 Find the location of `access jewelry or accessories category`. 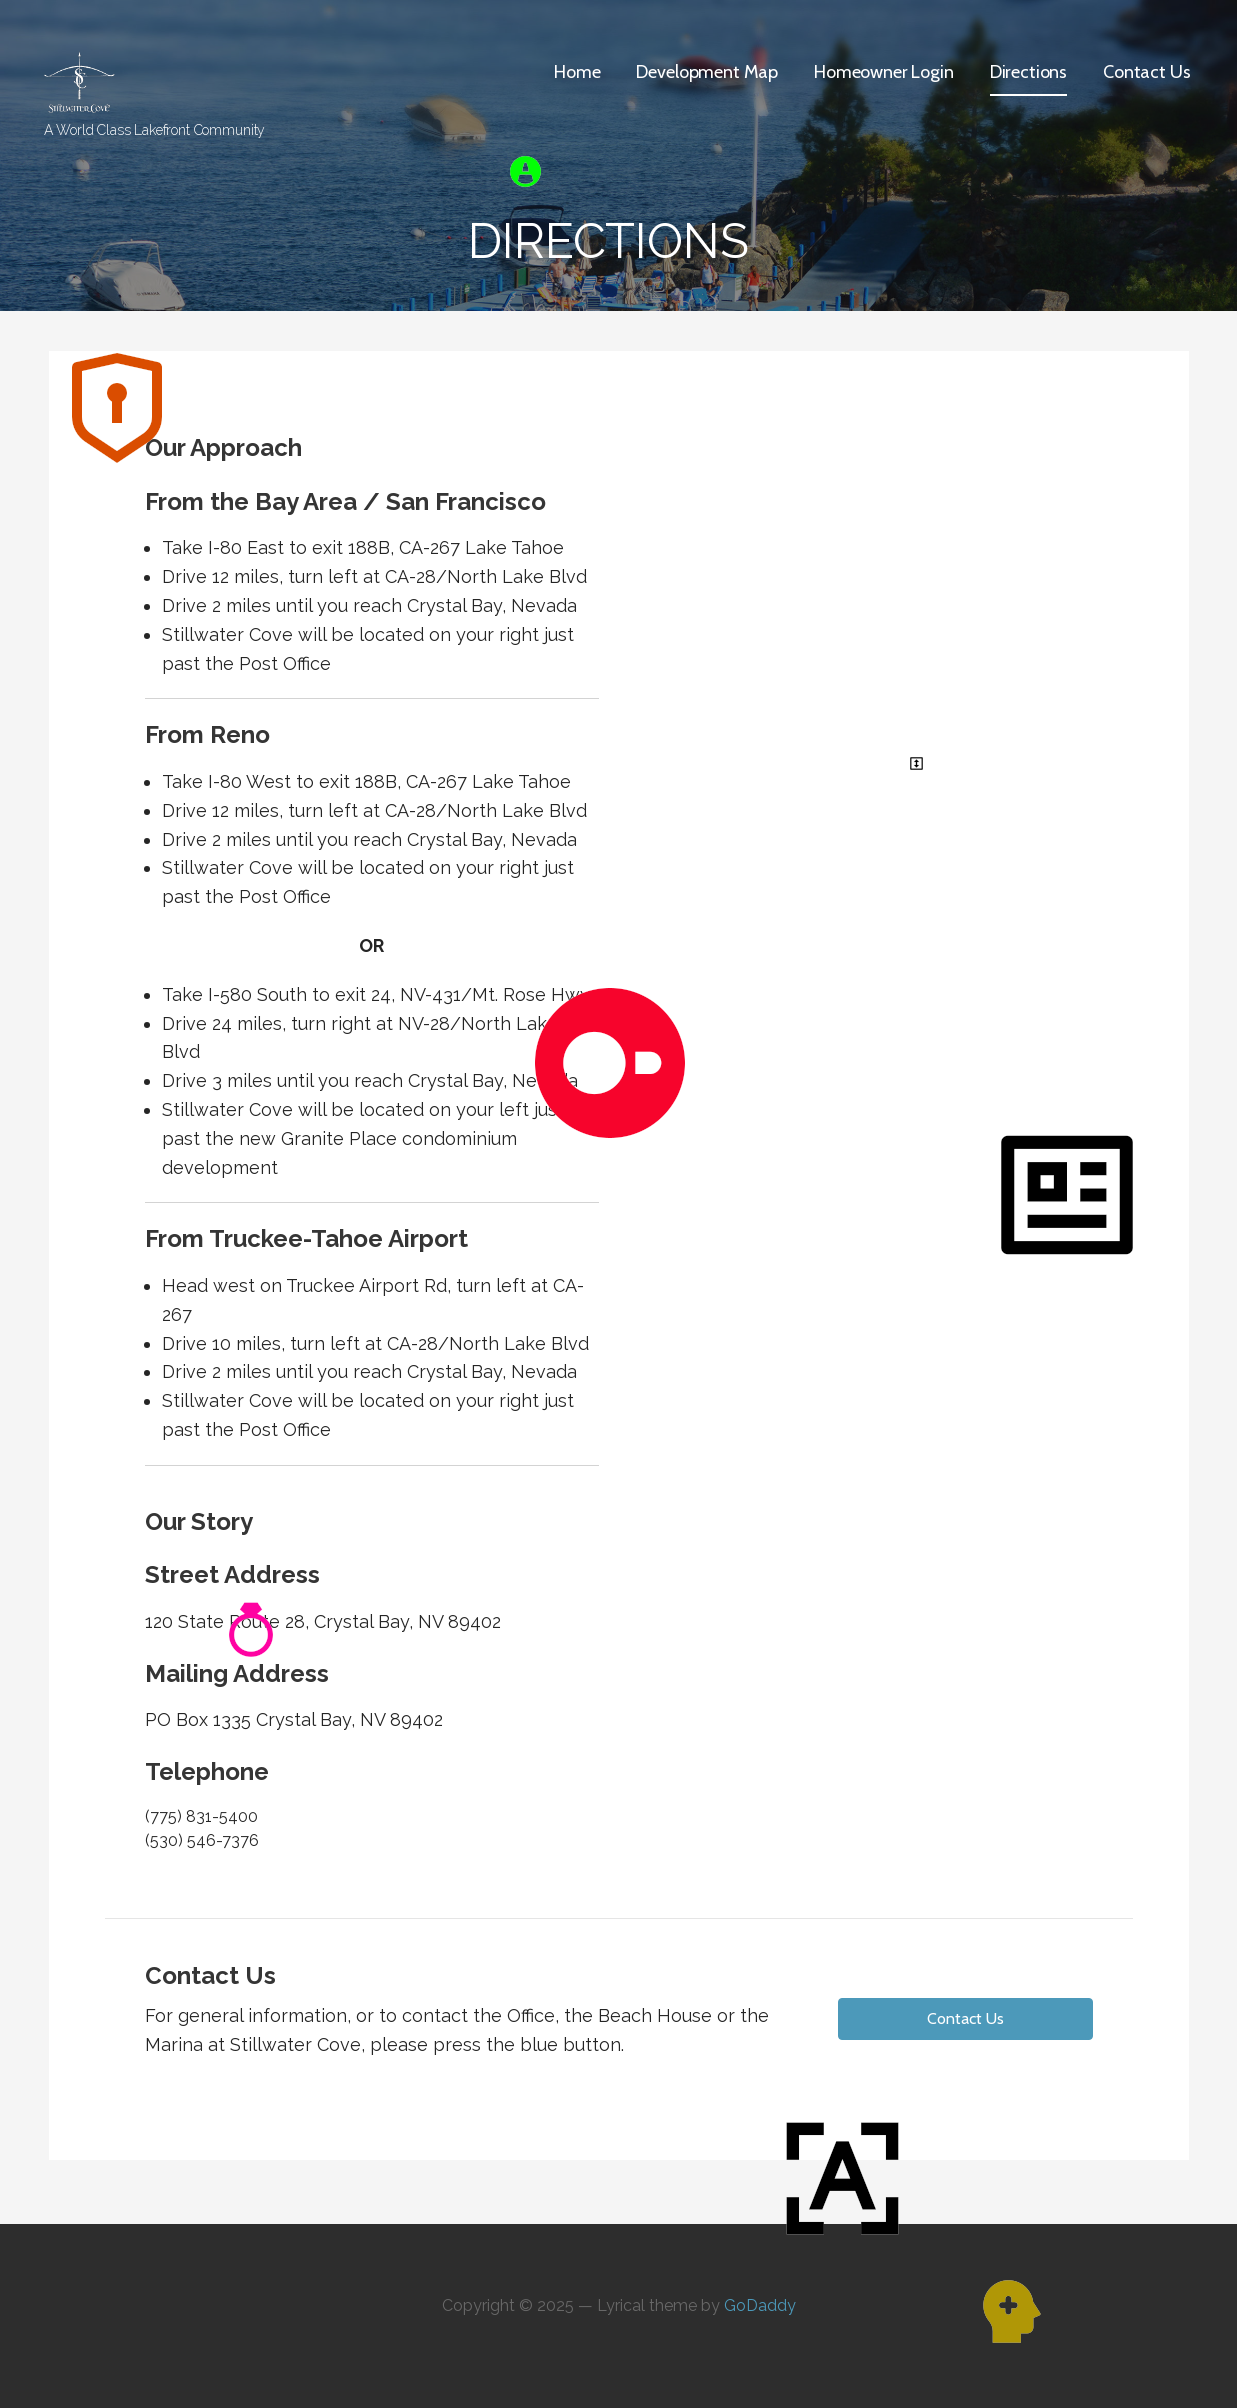

access jewelry or accessories category is located at coordinates (251, 1631).